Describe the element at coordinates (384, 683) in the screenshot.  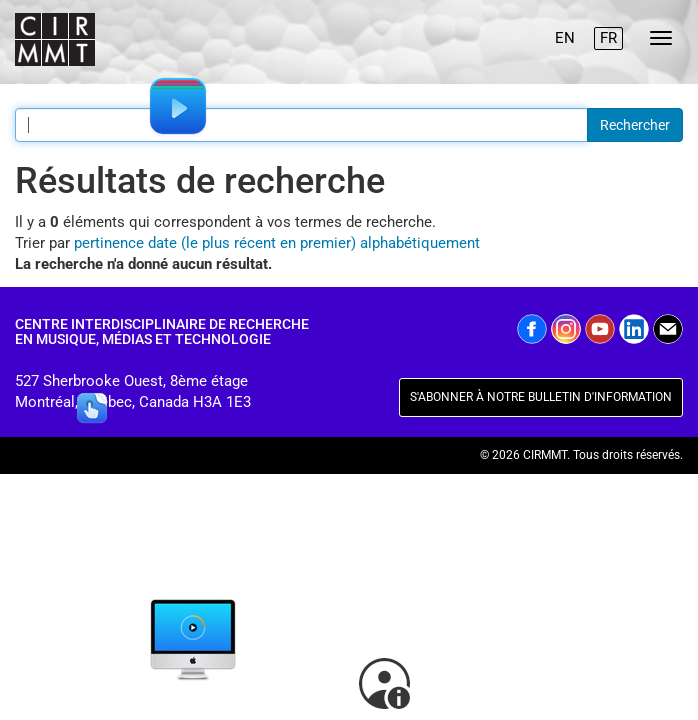
I see `view user profile information` at that location.